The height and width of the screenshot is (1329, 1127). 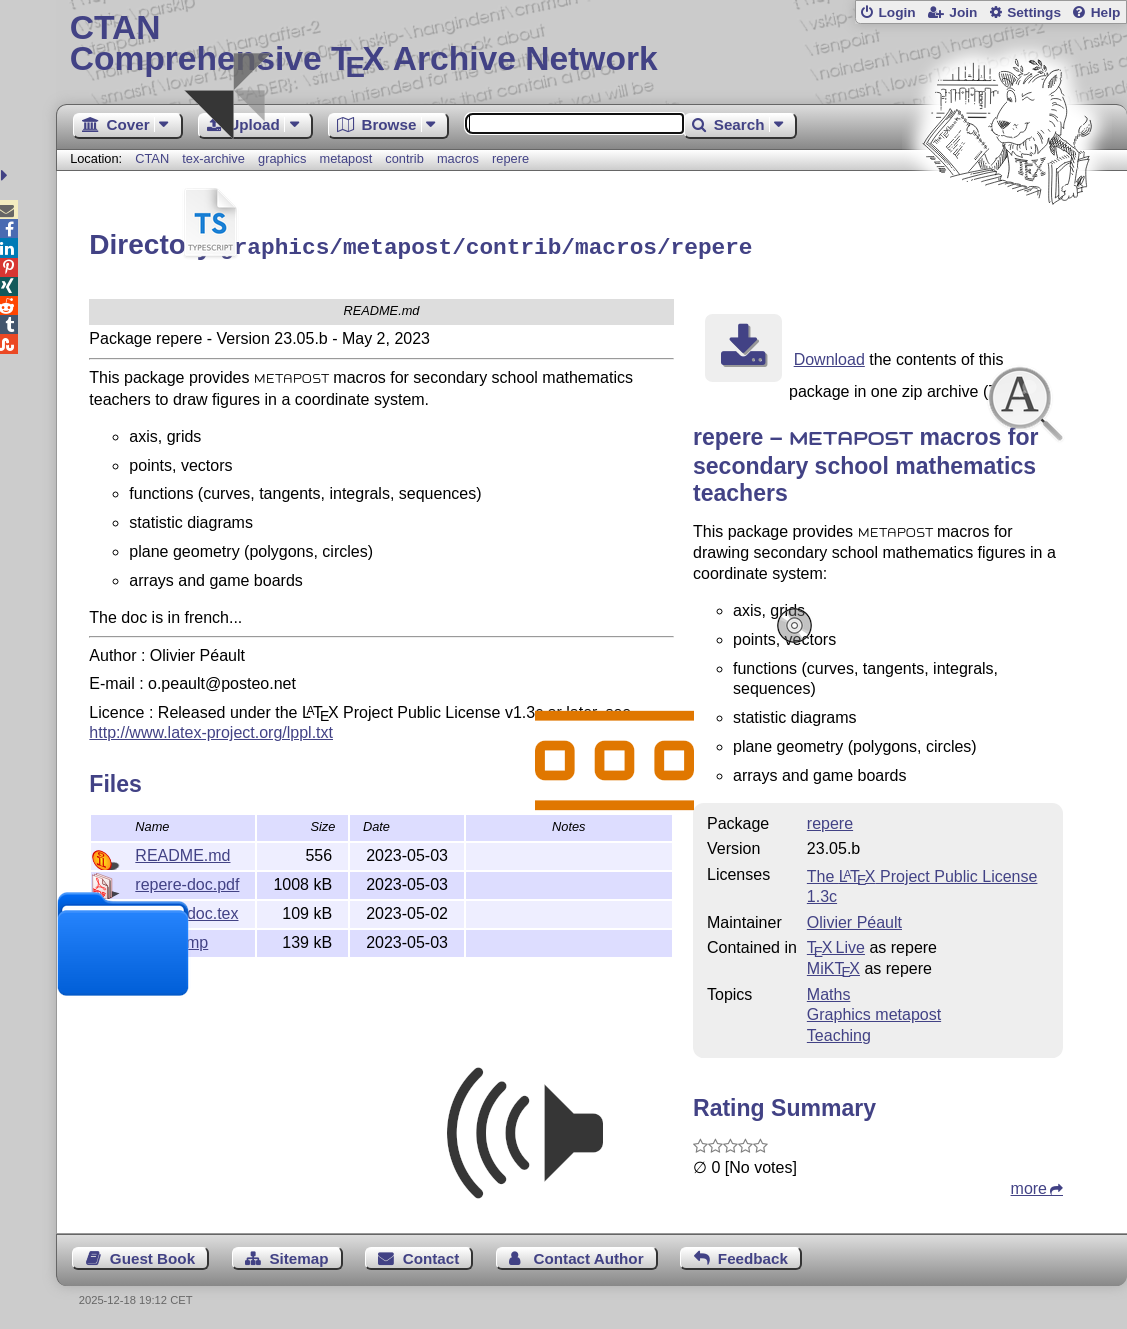 I want to click on a typescript source code file, so click(x=210, y=223).